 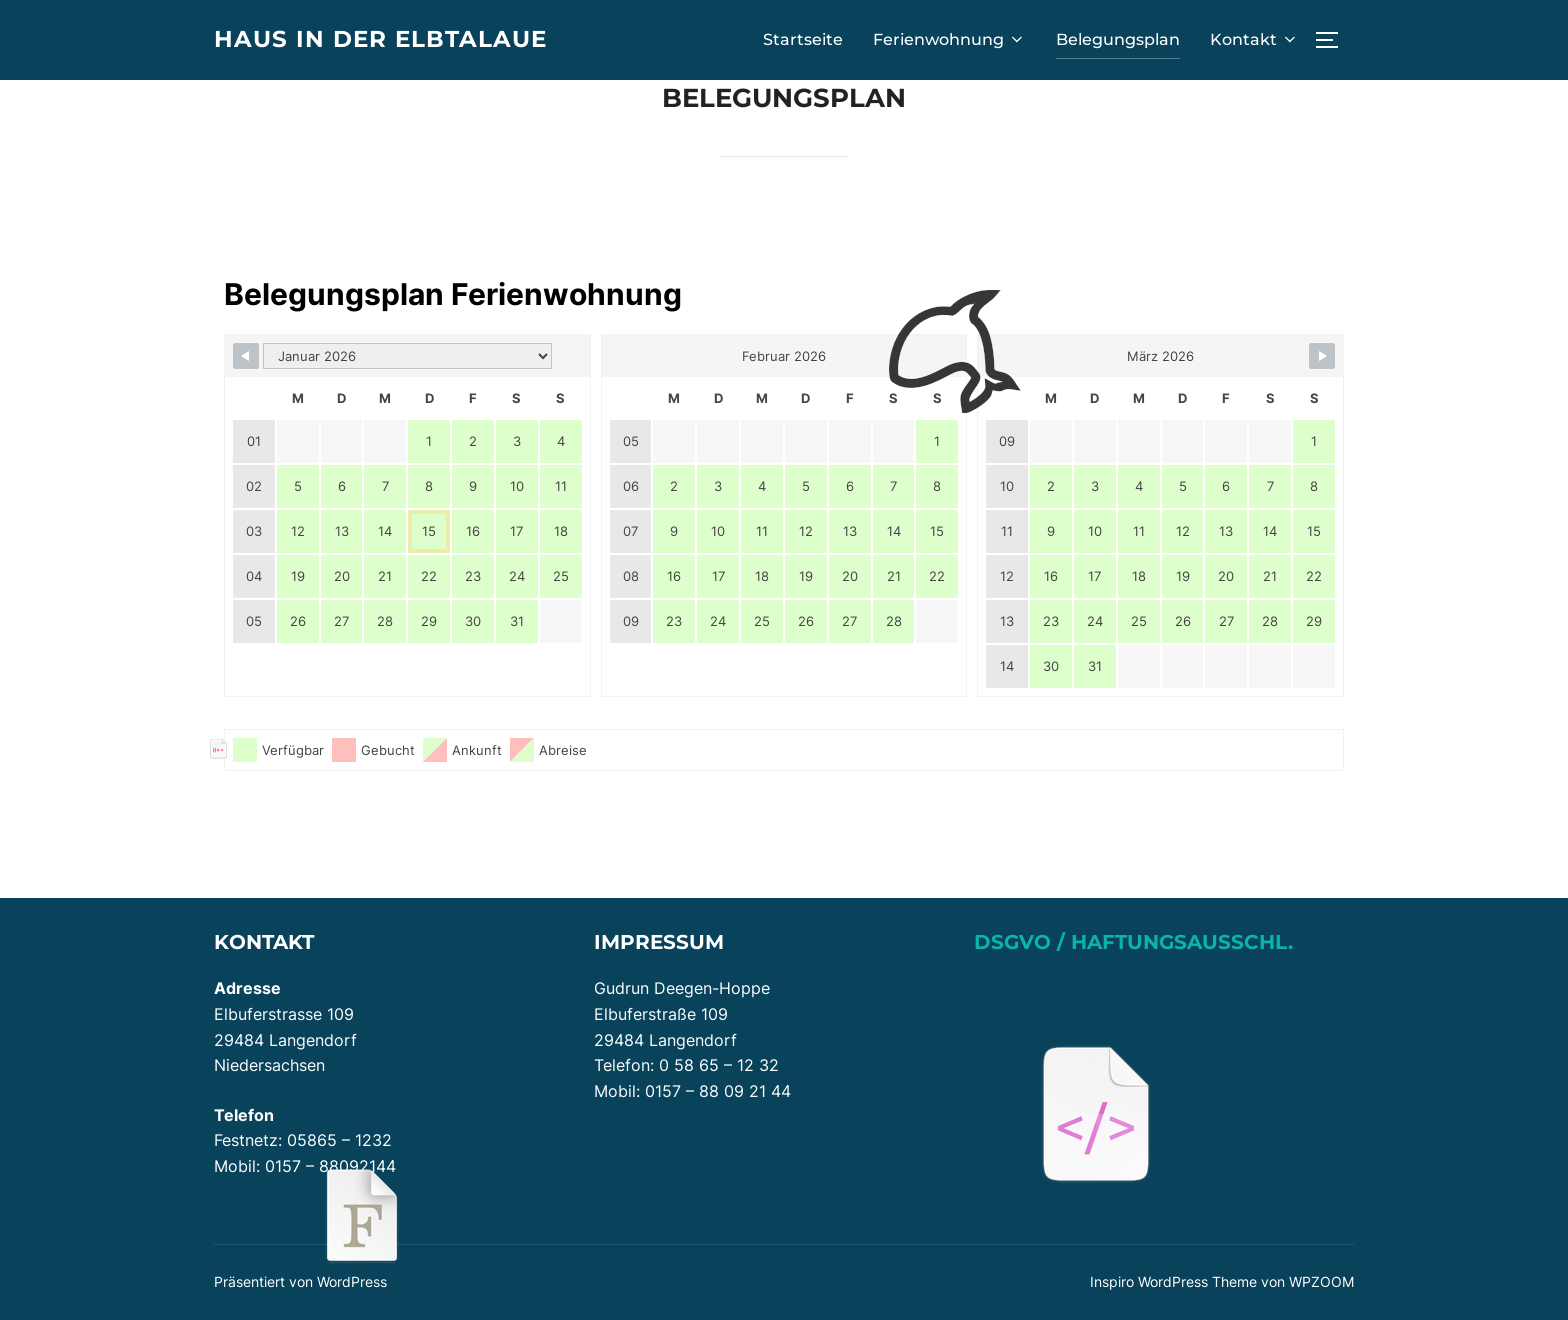 What do you see at coordinates (952, 351) in the screenshot?
I see `launch orca screen reader application` at bounding box center [952, 351].